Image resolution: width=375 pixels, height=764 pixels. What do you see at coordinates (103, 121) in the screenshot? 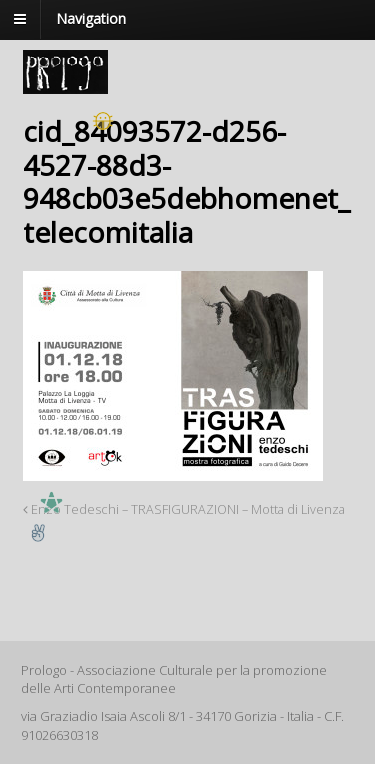
I see `report a bug or issue` at bounding box center [103, 121].